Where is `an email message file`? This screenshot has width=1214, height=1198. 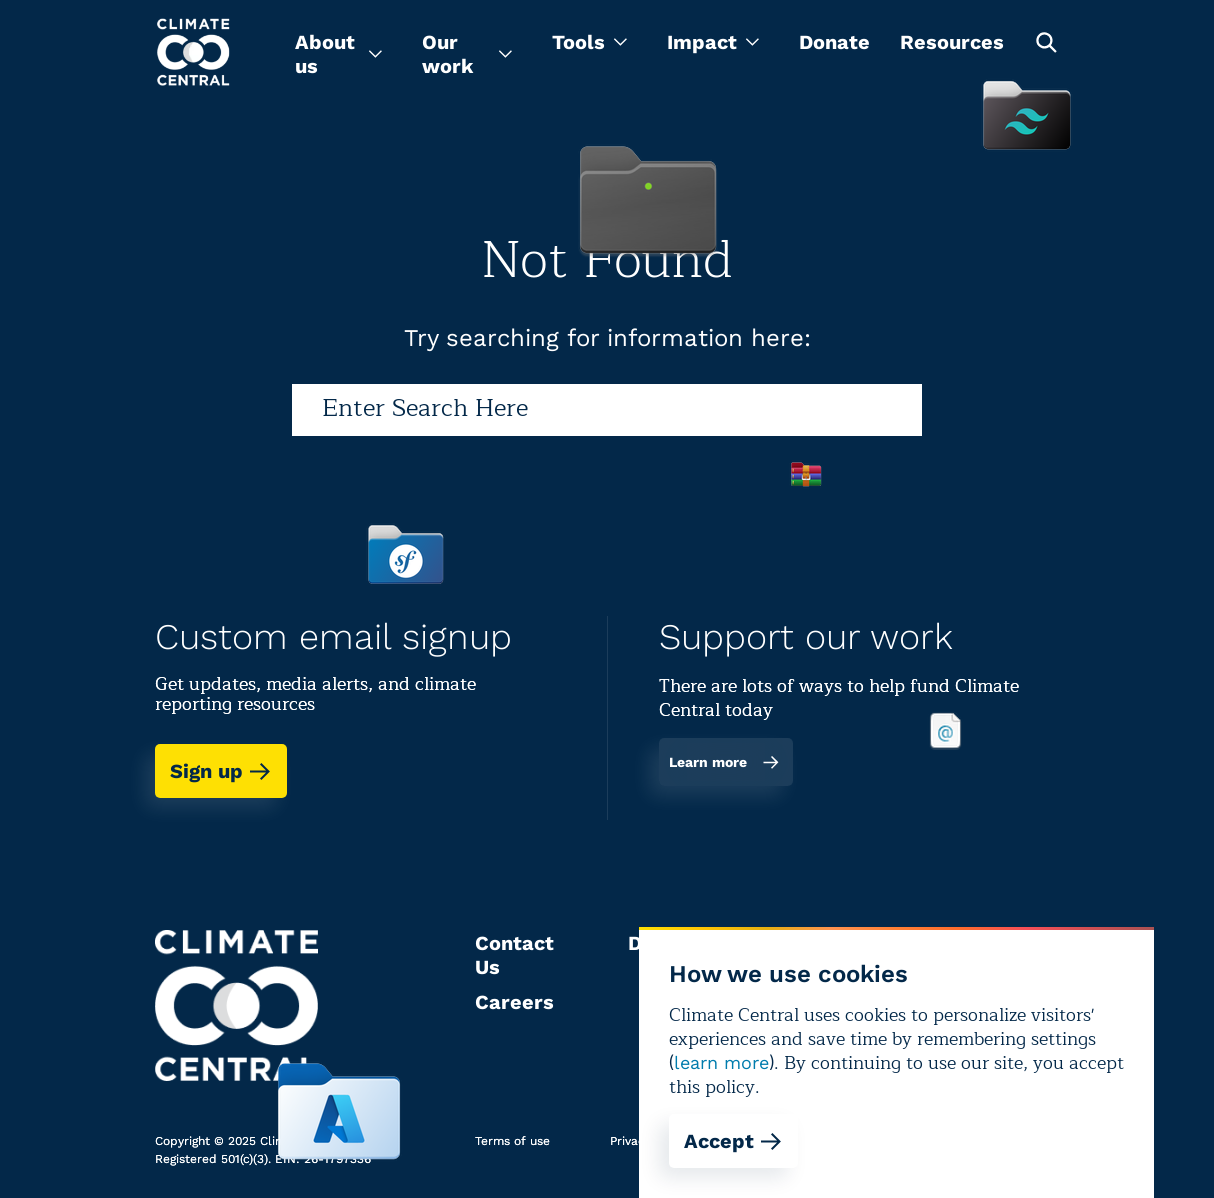 an email message file is located at coordinates (945, 730).